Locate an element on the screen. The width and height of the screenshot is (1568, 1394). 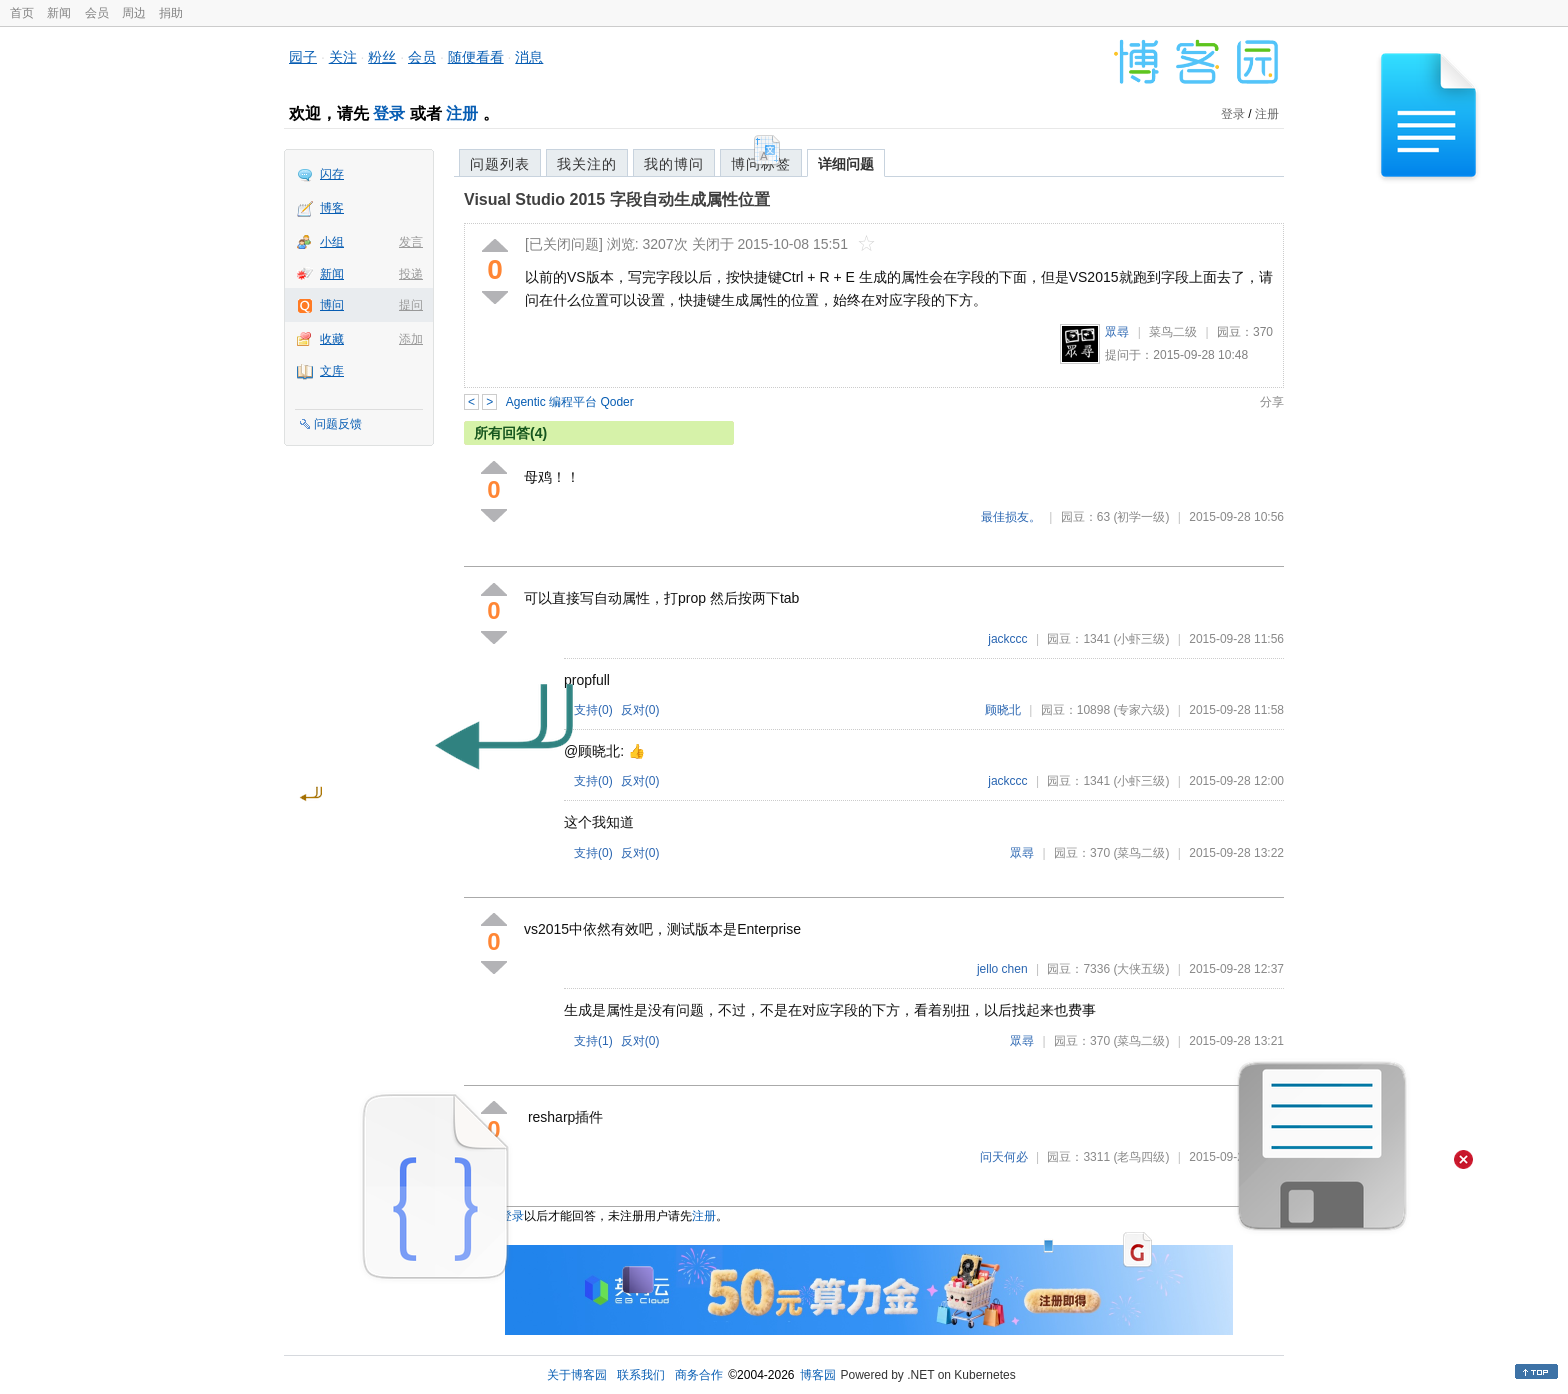
save file or document is located at coordinates (1322, 1146).